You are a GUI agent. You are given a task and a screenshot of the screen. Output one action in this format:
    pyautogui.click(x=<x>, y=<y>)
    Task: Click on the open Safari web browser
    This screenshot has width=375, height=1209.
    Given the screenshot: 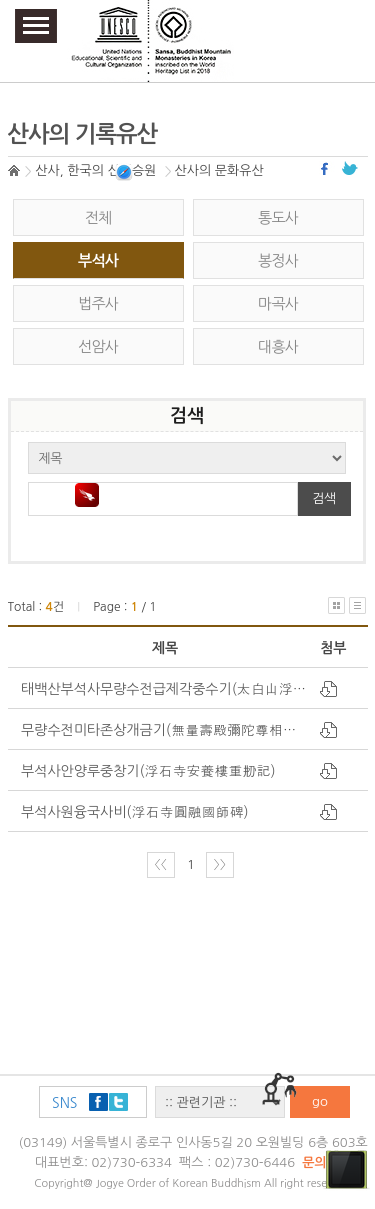 What is the action you would take?
    pyautogui.click(x=124, y=172)
    